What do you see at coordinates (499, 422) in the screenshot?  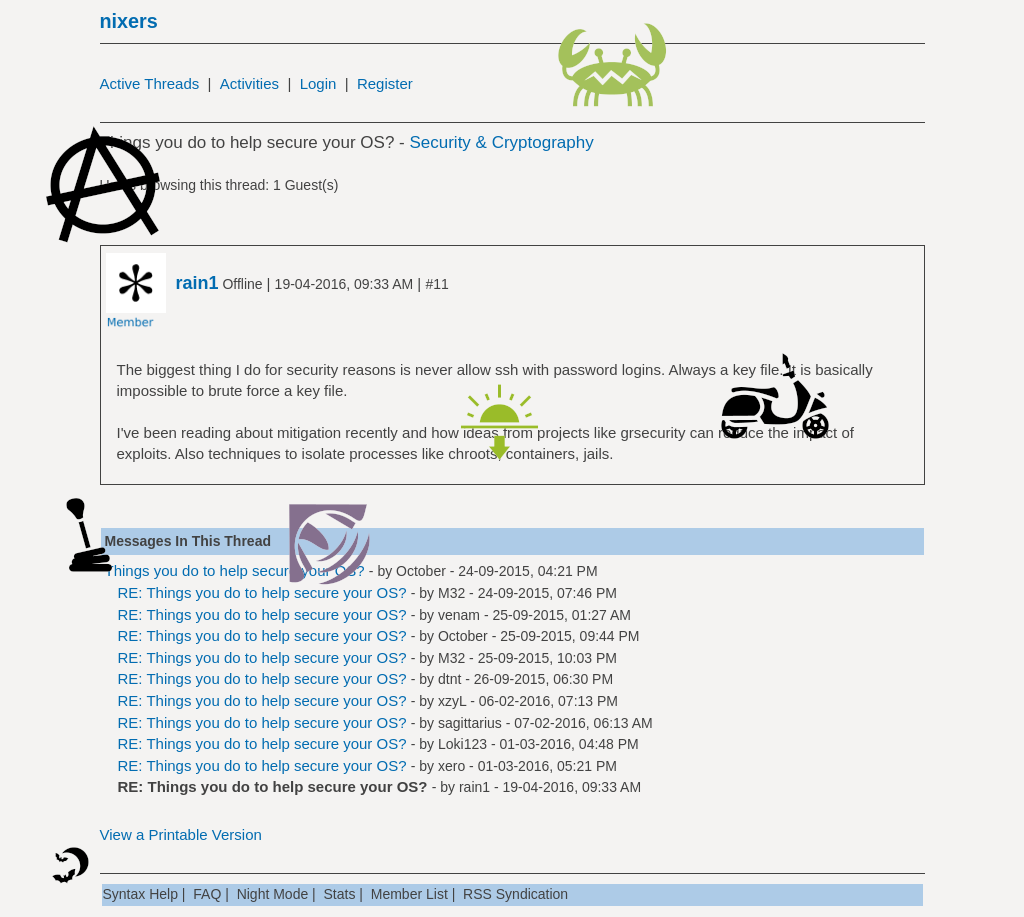 I see `indicates sunset or evening time period` at bounding box center [499, 422].